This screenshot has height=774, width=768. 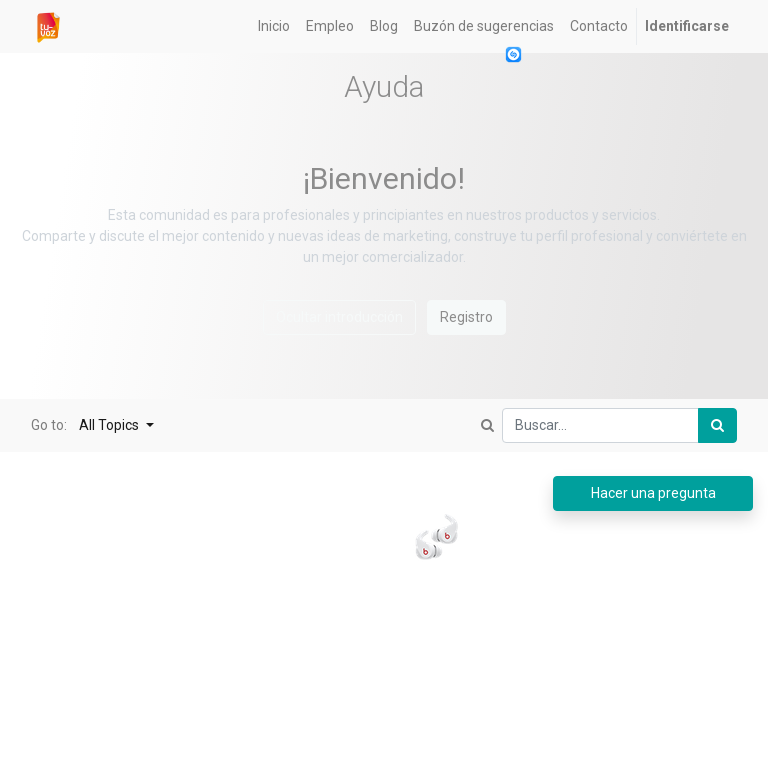 I want to click on beats fit pro earbuds bluetooth device, so click(x=436, y=537).